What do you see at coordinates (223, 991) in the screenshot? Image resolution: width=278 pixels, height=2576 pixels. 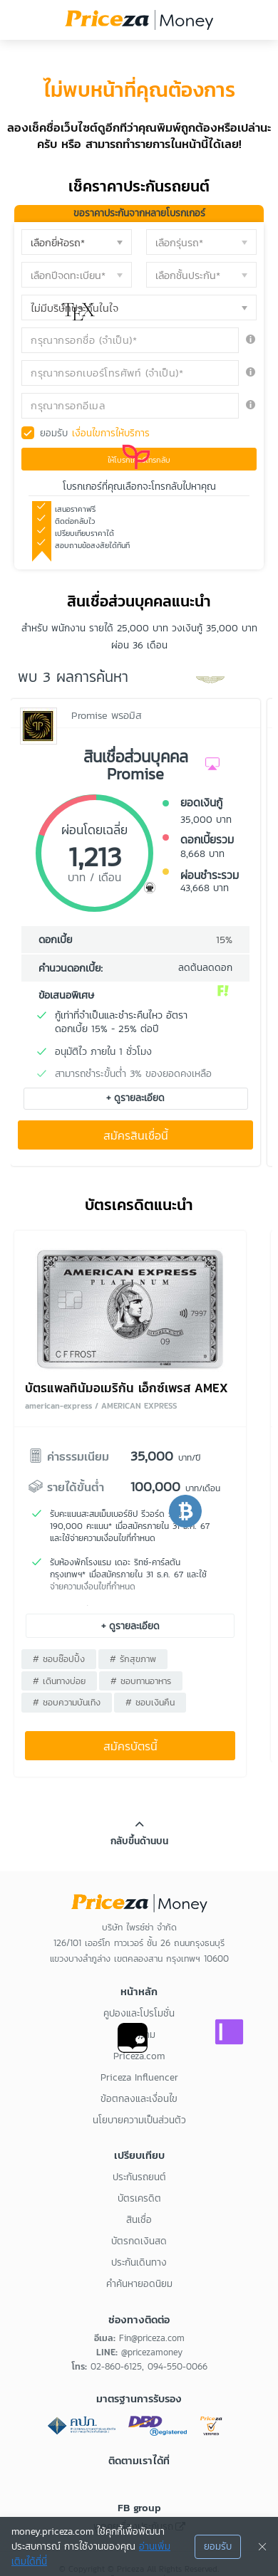 I see `Fritz! brand logo` at bounding box center [223, 991].